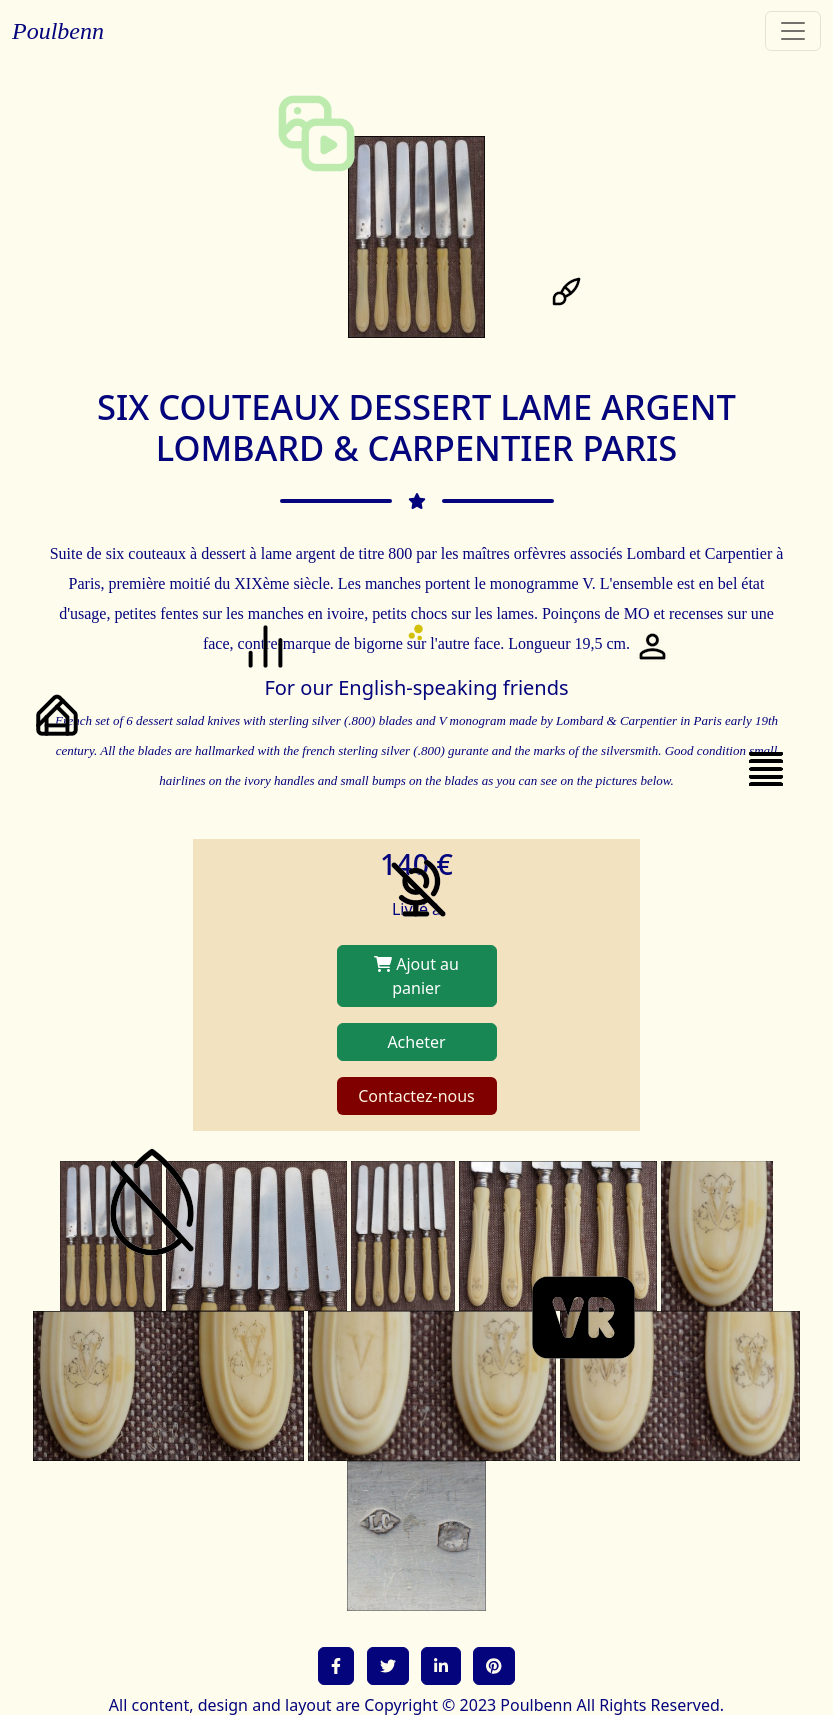 The width and height of the screenshot is (833, 1715). I want to click on justify text alignment, so click(766, 769).